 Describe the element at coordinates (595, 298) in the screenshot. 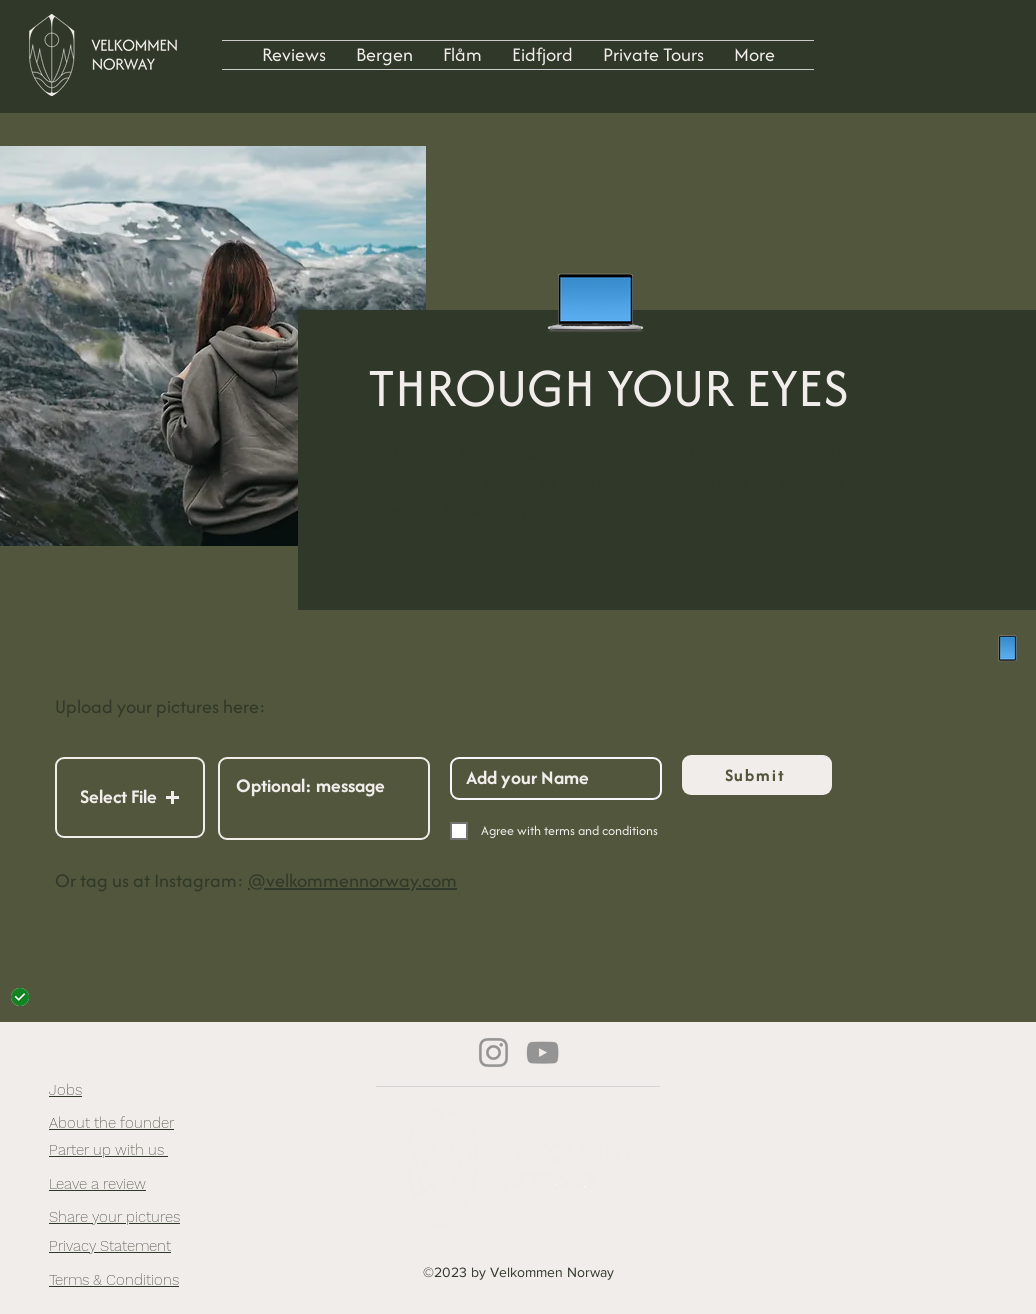

I see `macbook pro device icon` at that location.